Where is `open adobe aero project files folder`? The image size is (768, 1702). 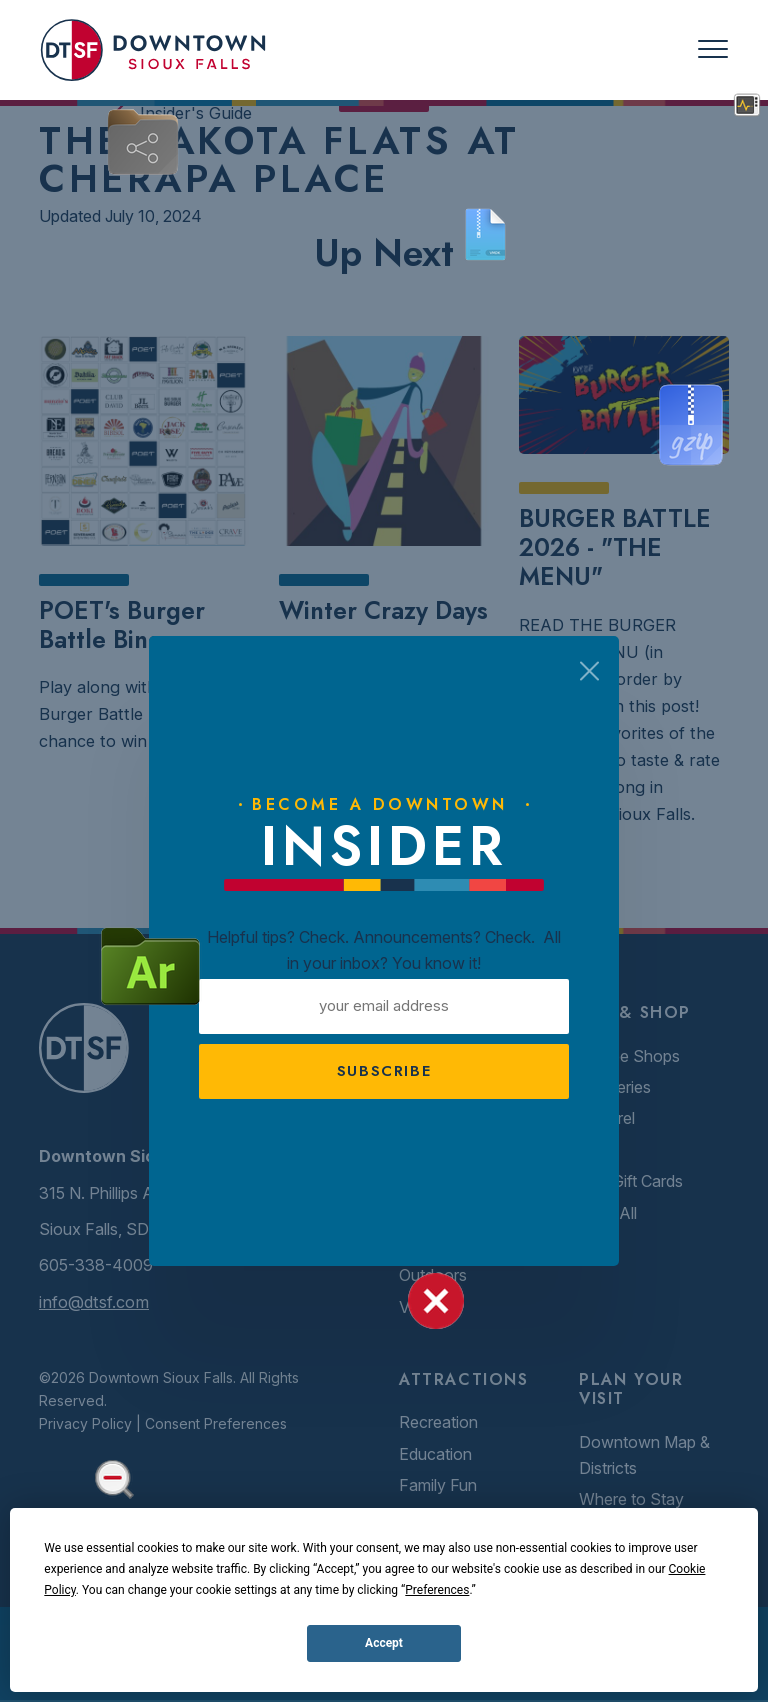 open adobe aero project files folder is located at coordinates (150, 969).